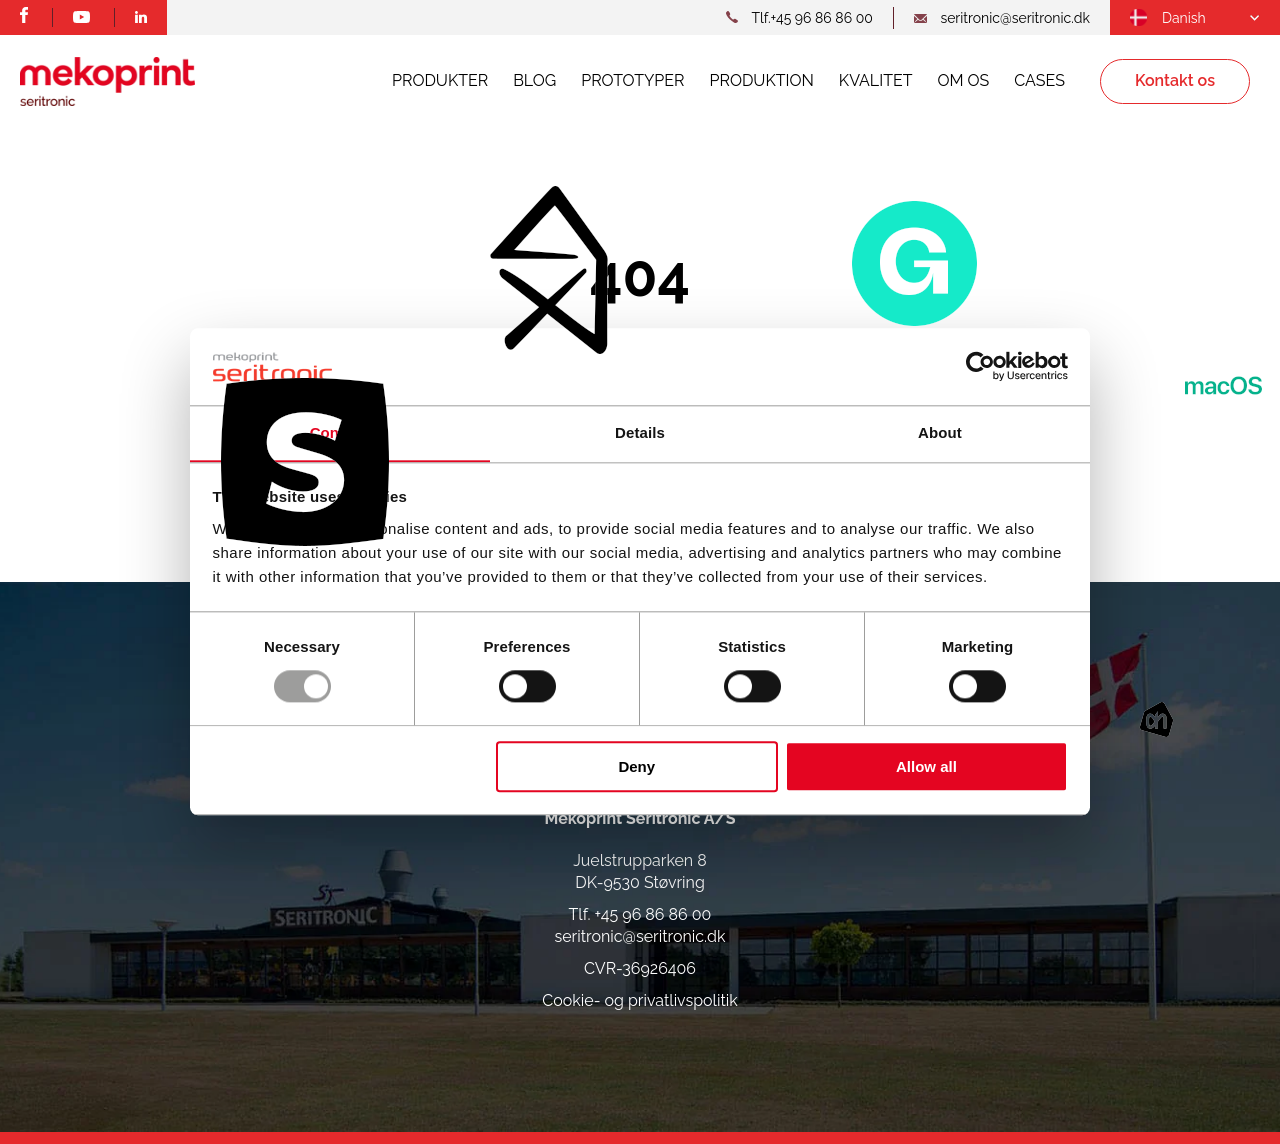  What do you see at coordinates (549, 270) in the screenshot?
I see `open the Homify app` at bounding box center [549, 270].